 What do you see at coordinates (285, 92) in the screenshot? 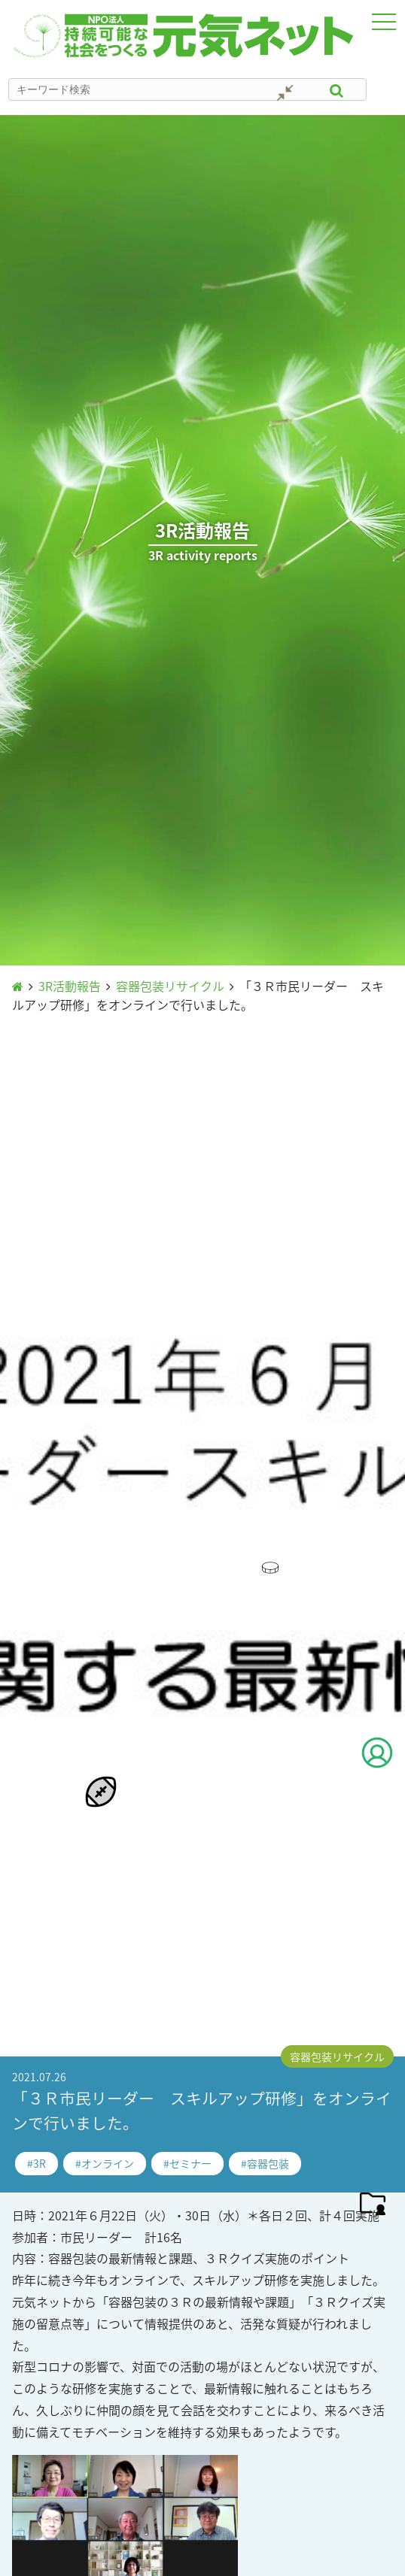
I see `minimize or collapse content` at bounding box center [285, 92].